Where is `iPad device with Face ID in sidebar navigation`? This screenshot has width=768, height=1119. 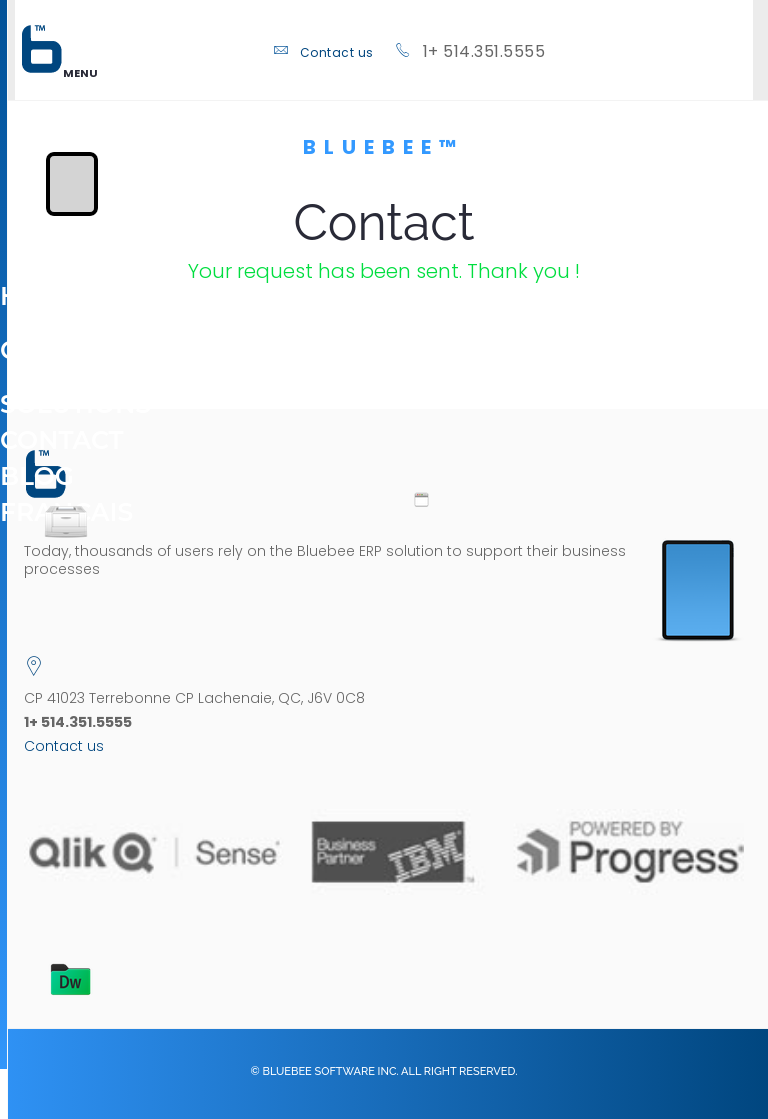 iPad device with Face ID in sidebar navigation is located at coordinates (72, 184).